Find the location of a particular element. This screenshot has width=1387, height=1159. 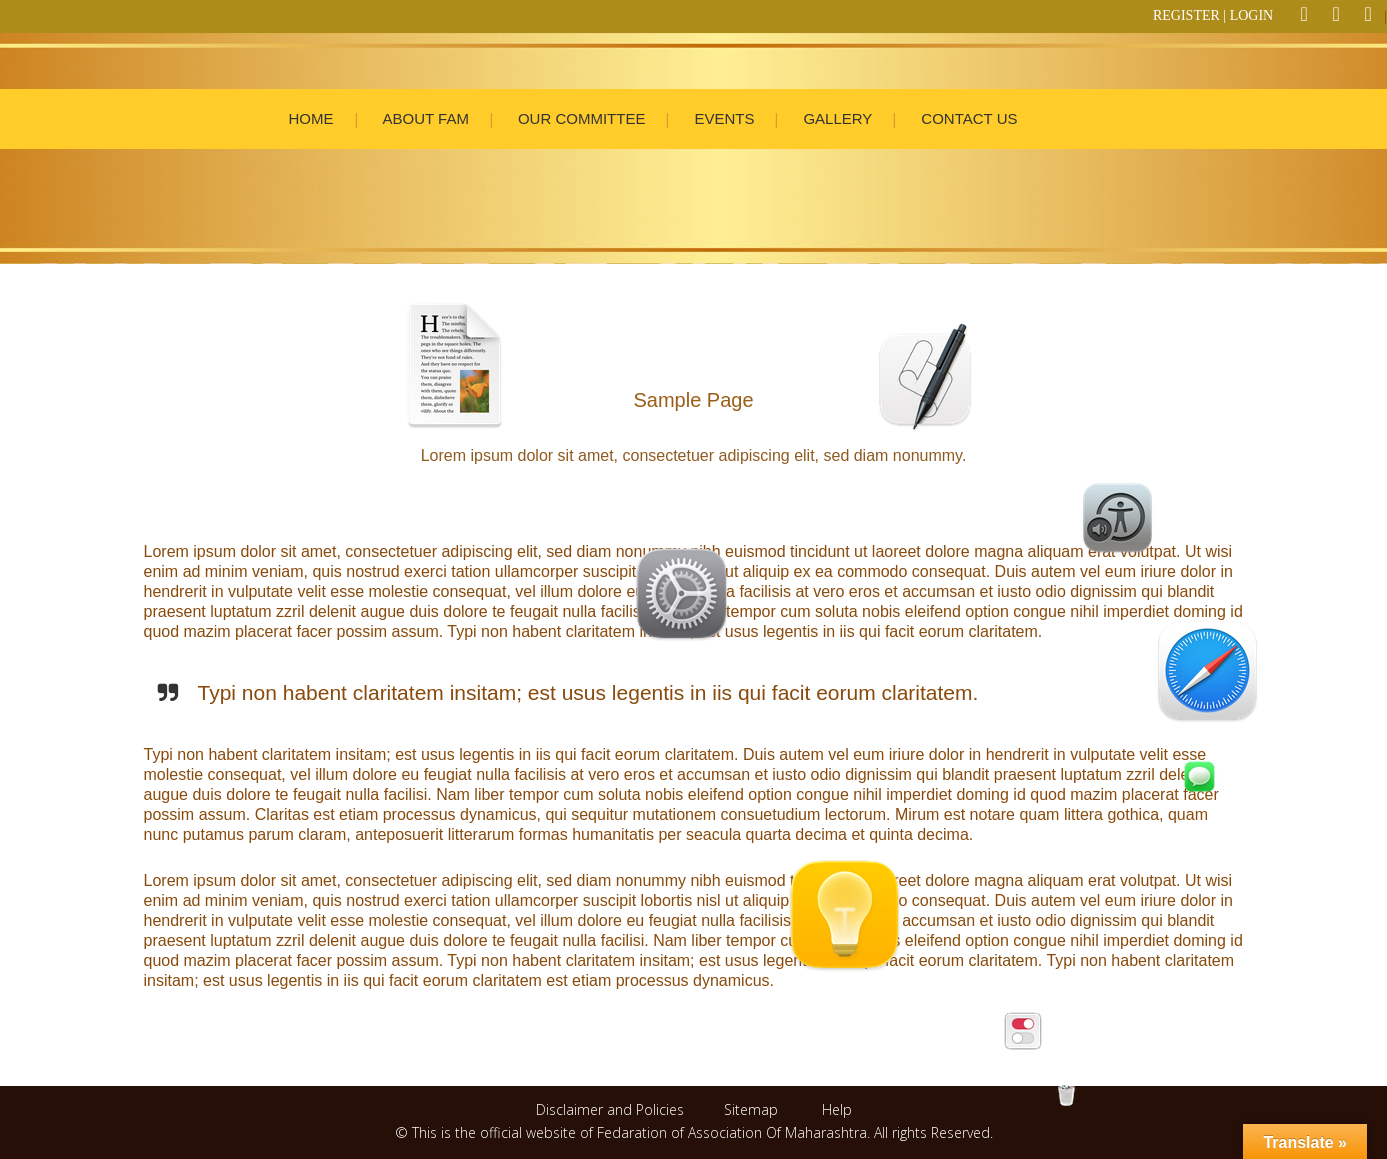

open gnome tweaks settings is located at coordinates (1023, 1031).